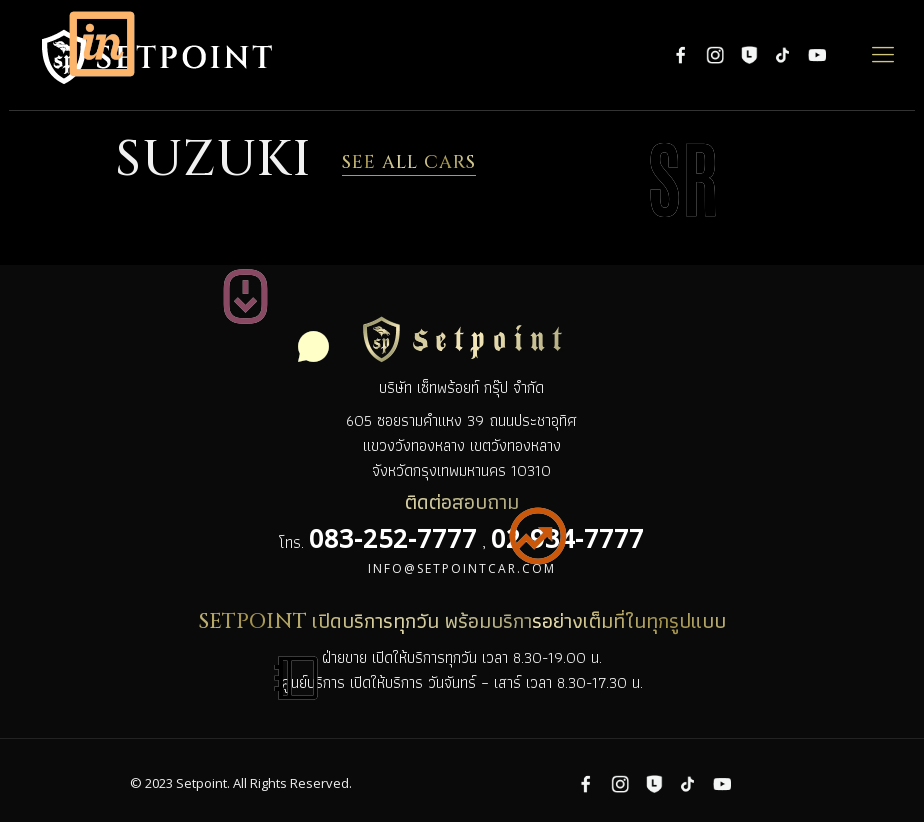  What do you see at coordinates (683, 180) in the screenshot?
I see `visit the Standard Resume website` at bounding box center [683, 180].